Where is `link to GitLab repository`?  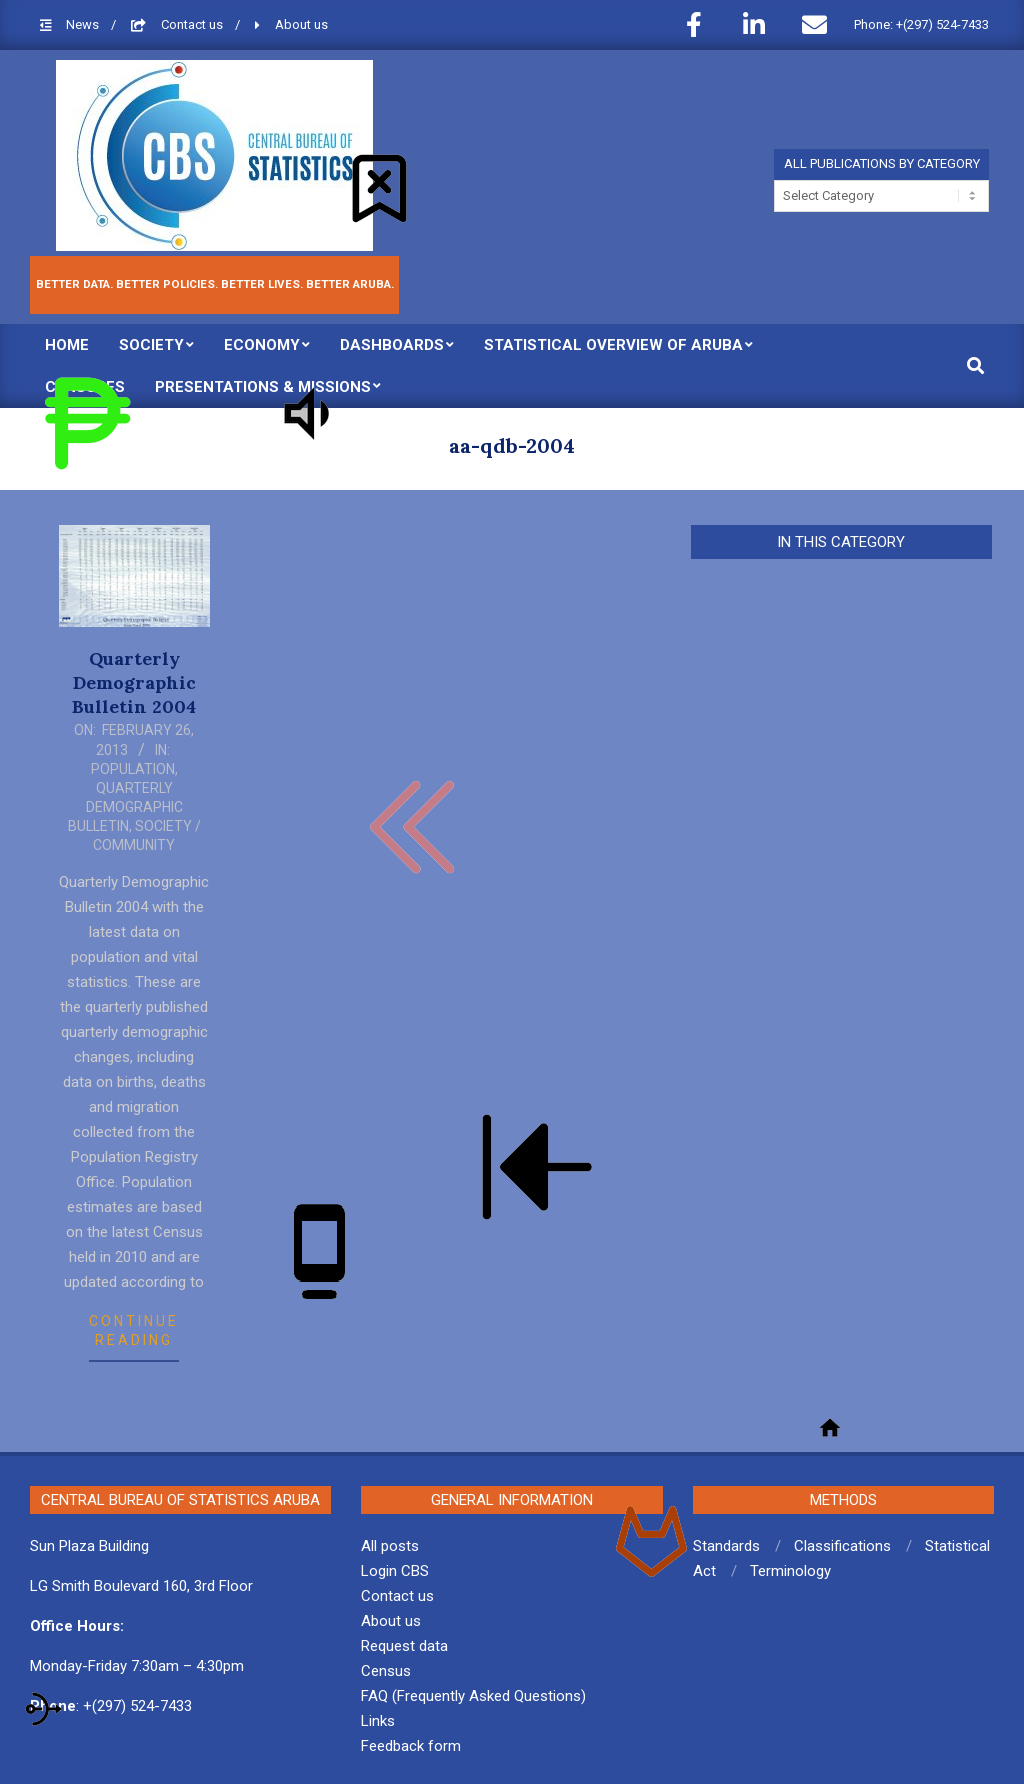 link to GitLab repository is located at coordinates (651, 1541).